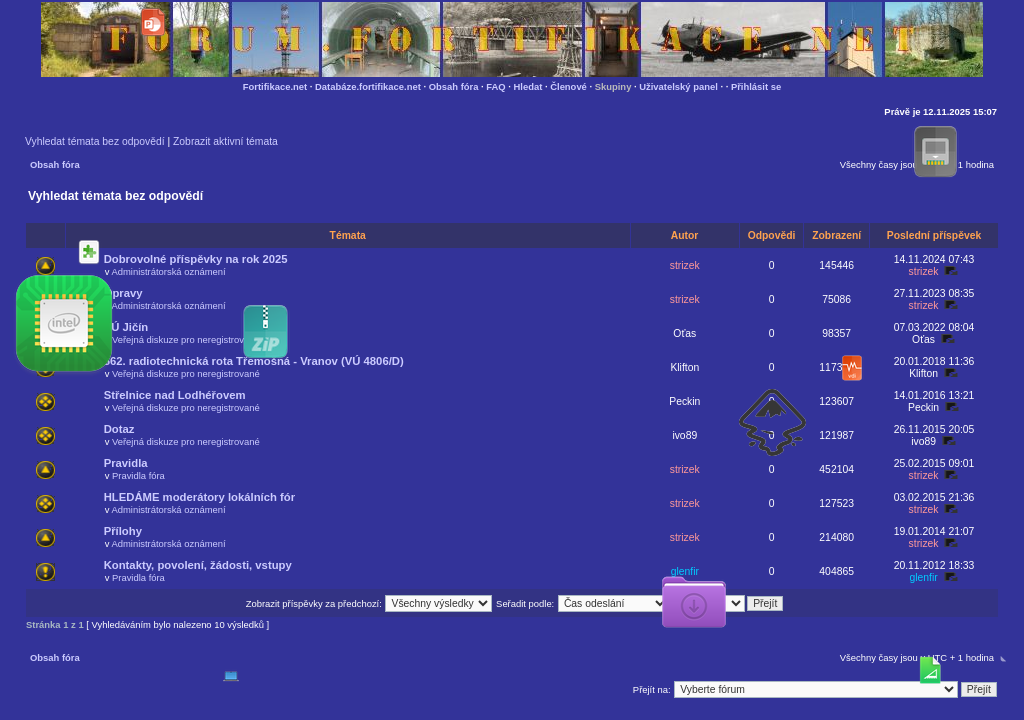 The image size is (1024, 720). What do you see at coordinates (89, 252) in the screenshot?
I see `an add-on or plugin file type` at bounding box center [89, 252].